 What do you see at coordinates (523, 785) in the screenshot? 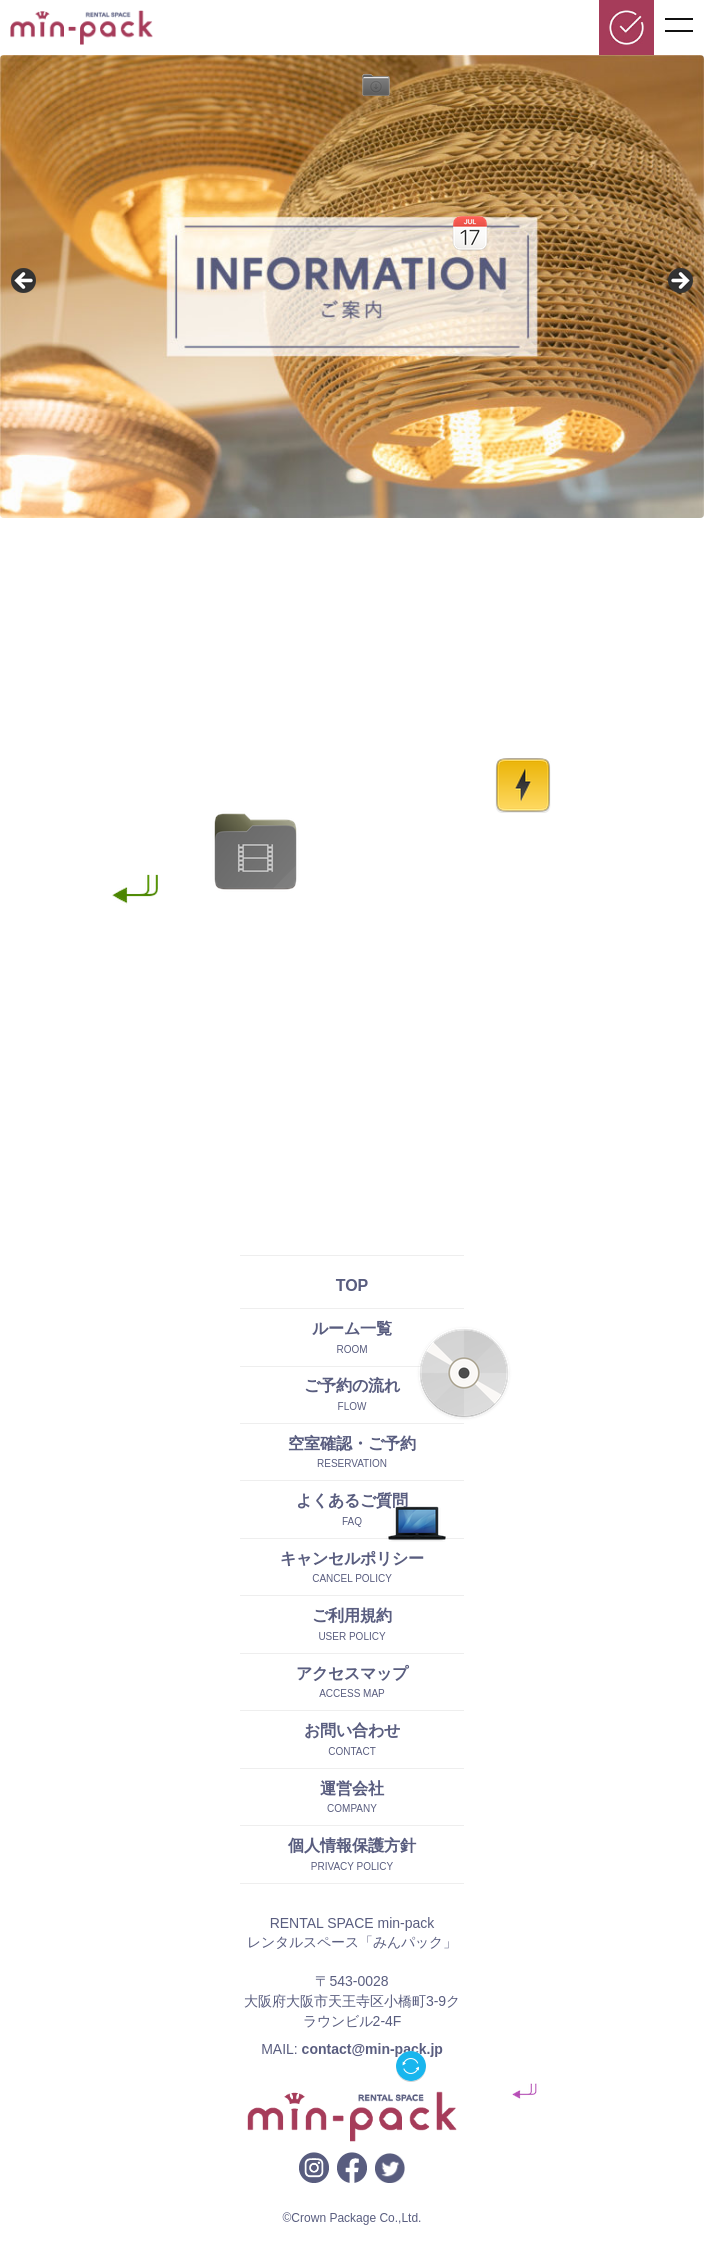
I see `open power management settings` at bounding box center [523, 785].